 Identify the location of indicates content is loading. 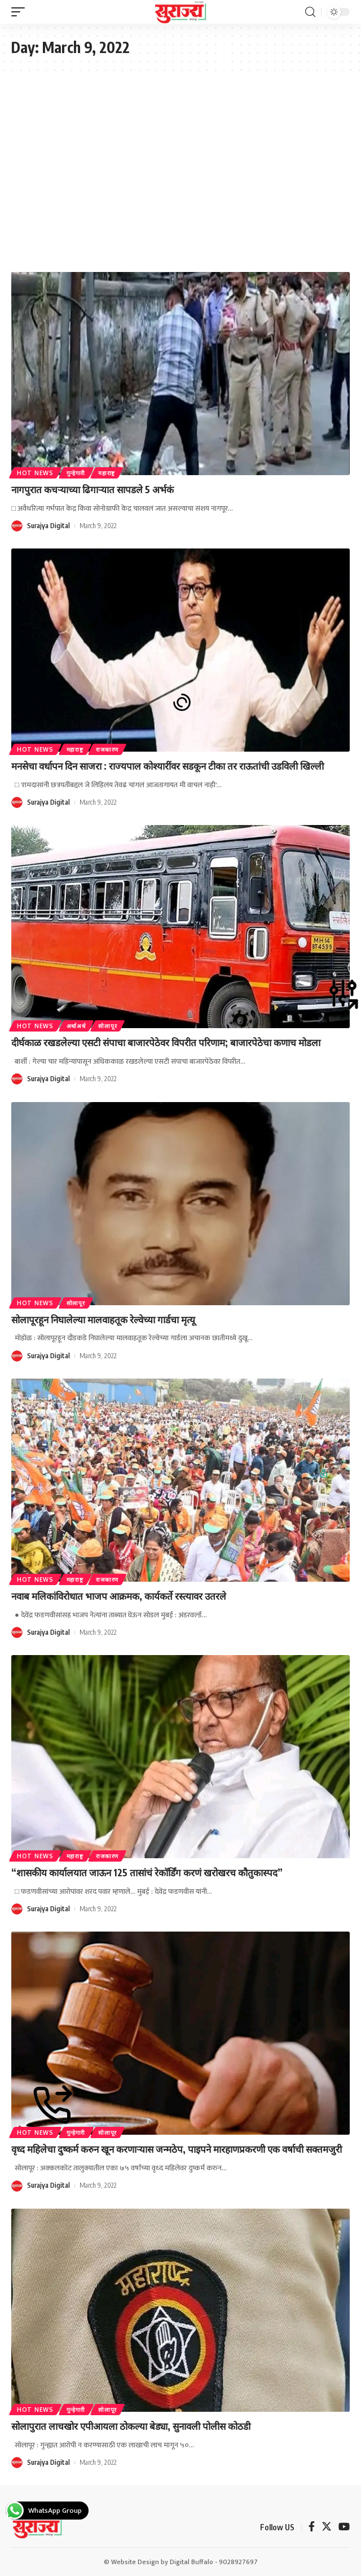
(182, 702).